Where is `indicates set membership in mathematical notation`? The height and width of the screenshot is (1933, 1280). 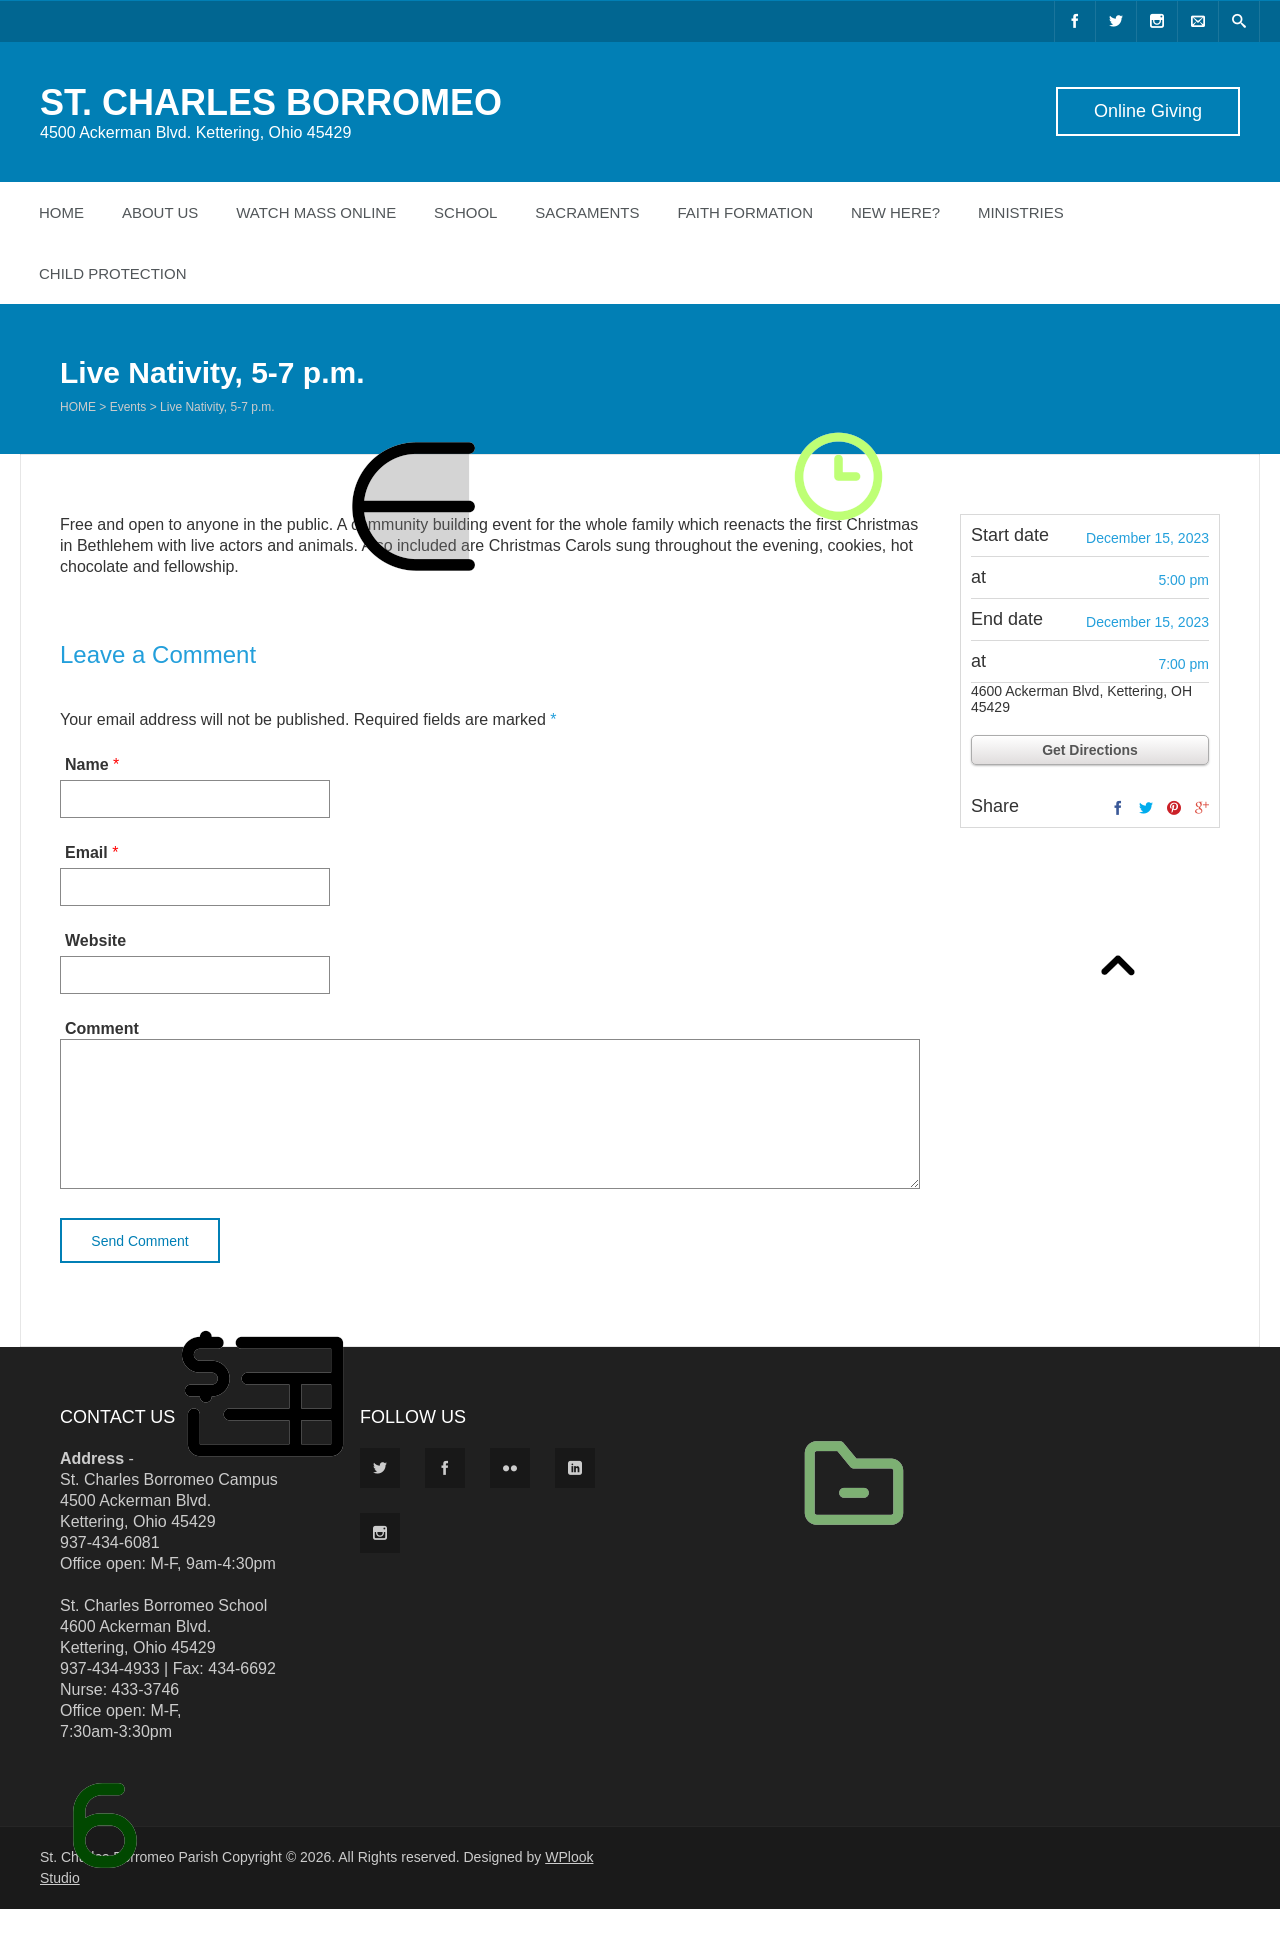 indicates set membership in mathematical notation is located at coordinates (416, 506).